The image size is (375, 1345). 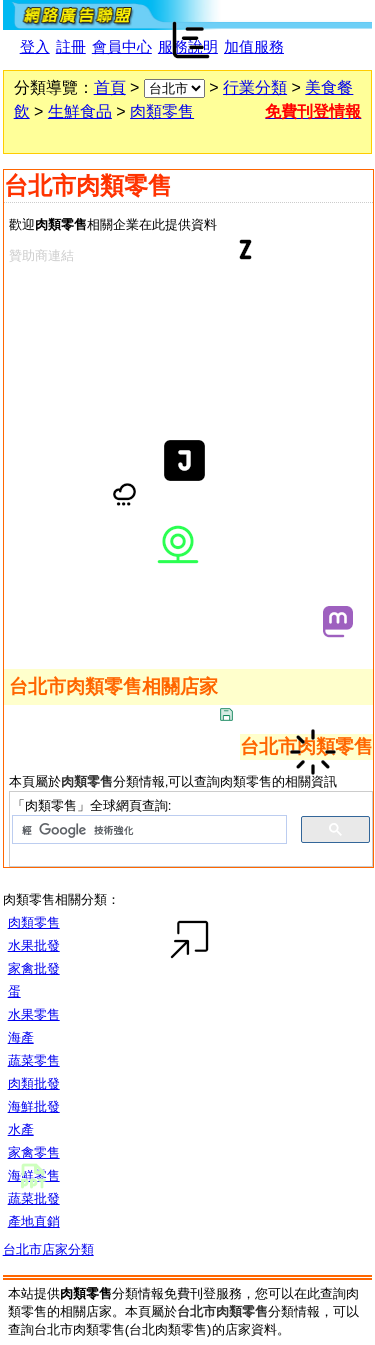 I want to click on open a PowerPoint presentation file, so click(x=33, y=1177).